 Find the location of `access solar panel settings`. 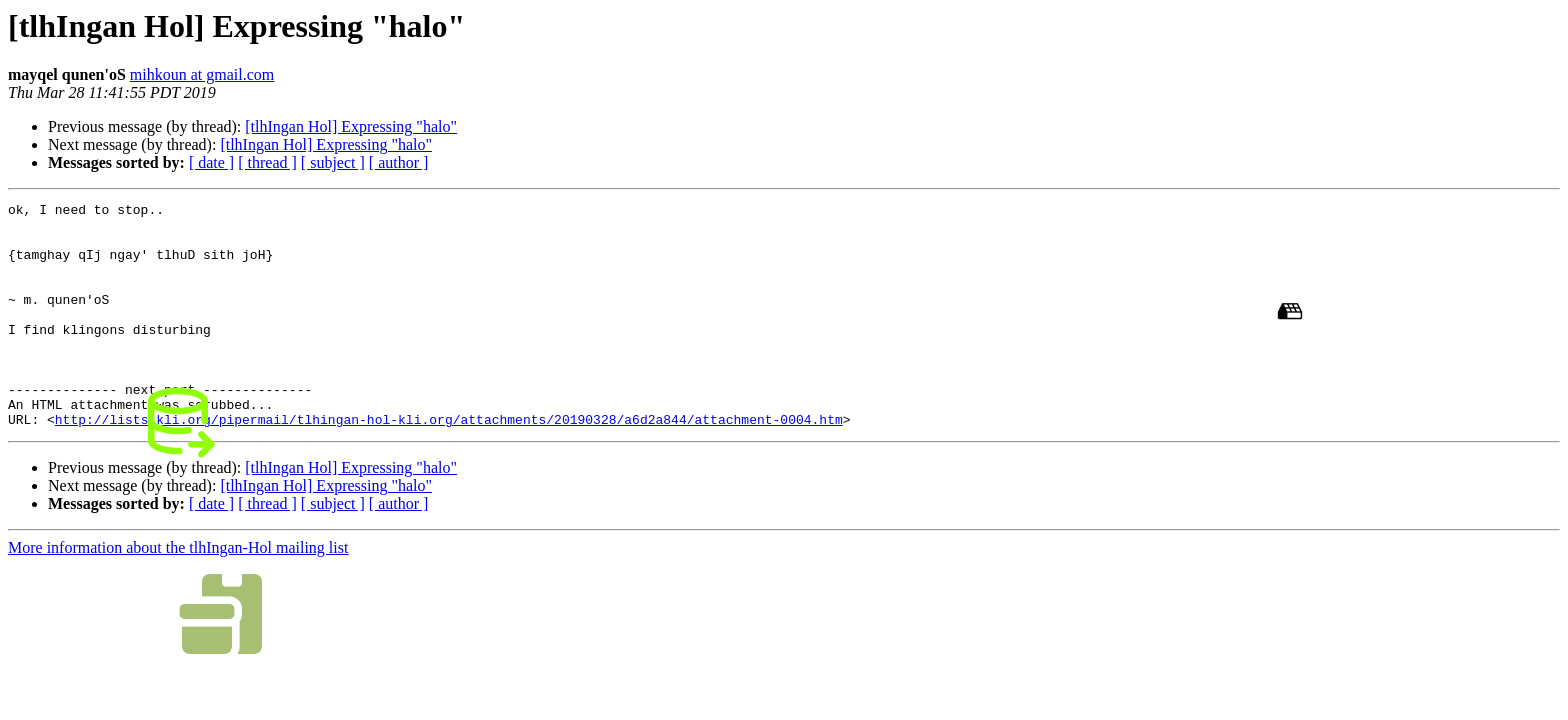

access solar panel settings is located at coordinates (1290, 312).